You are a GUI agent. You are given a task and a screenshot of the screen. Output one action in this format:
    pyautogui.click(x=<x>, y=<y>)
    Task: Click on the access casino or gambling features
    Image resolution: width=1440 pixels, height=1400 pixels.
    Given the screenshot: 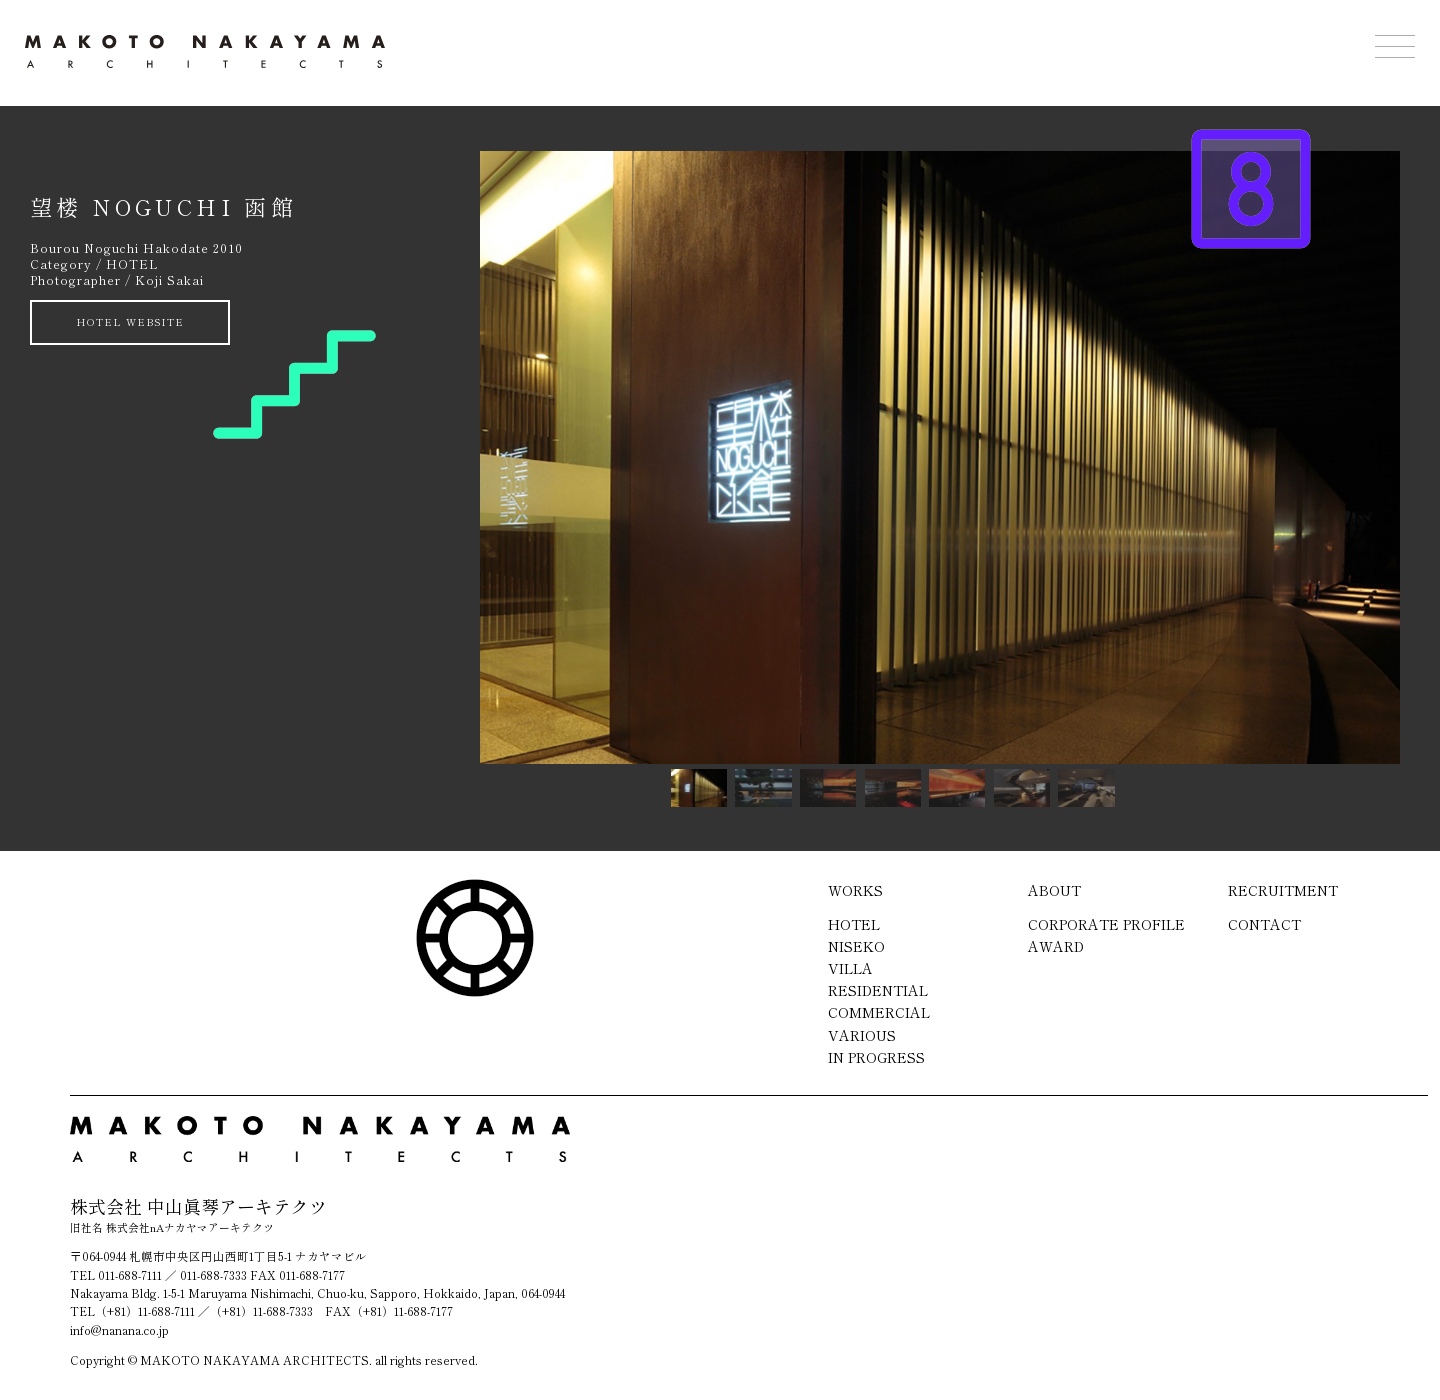 What is the action you would take?
    pyautogui.click(x=475, y=938)
    